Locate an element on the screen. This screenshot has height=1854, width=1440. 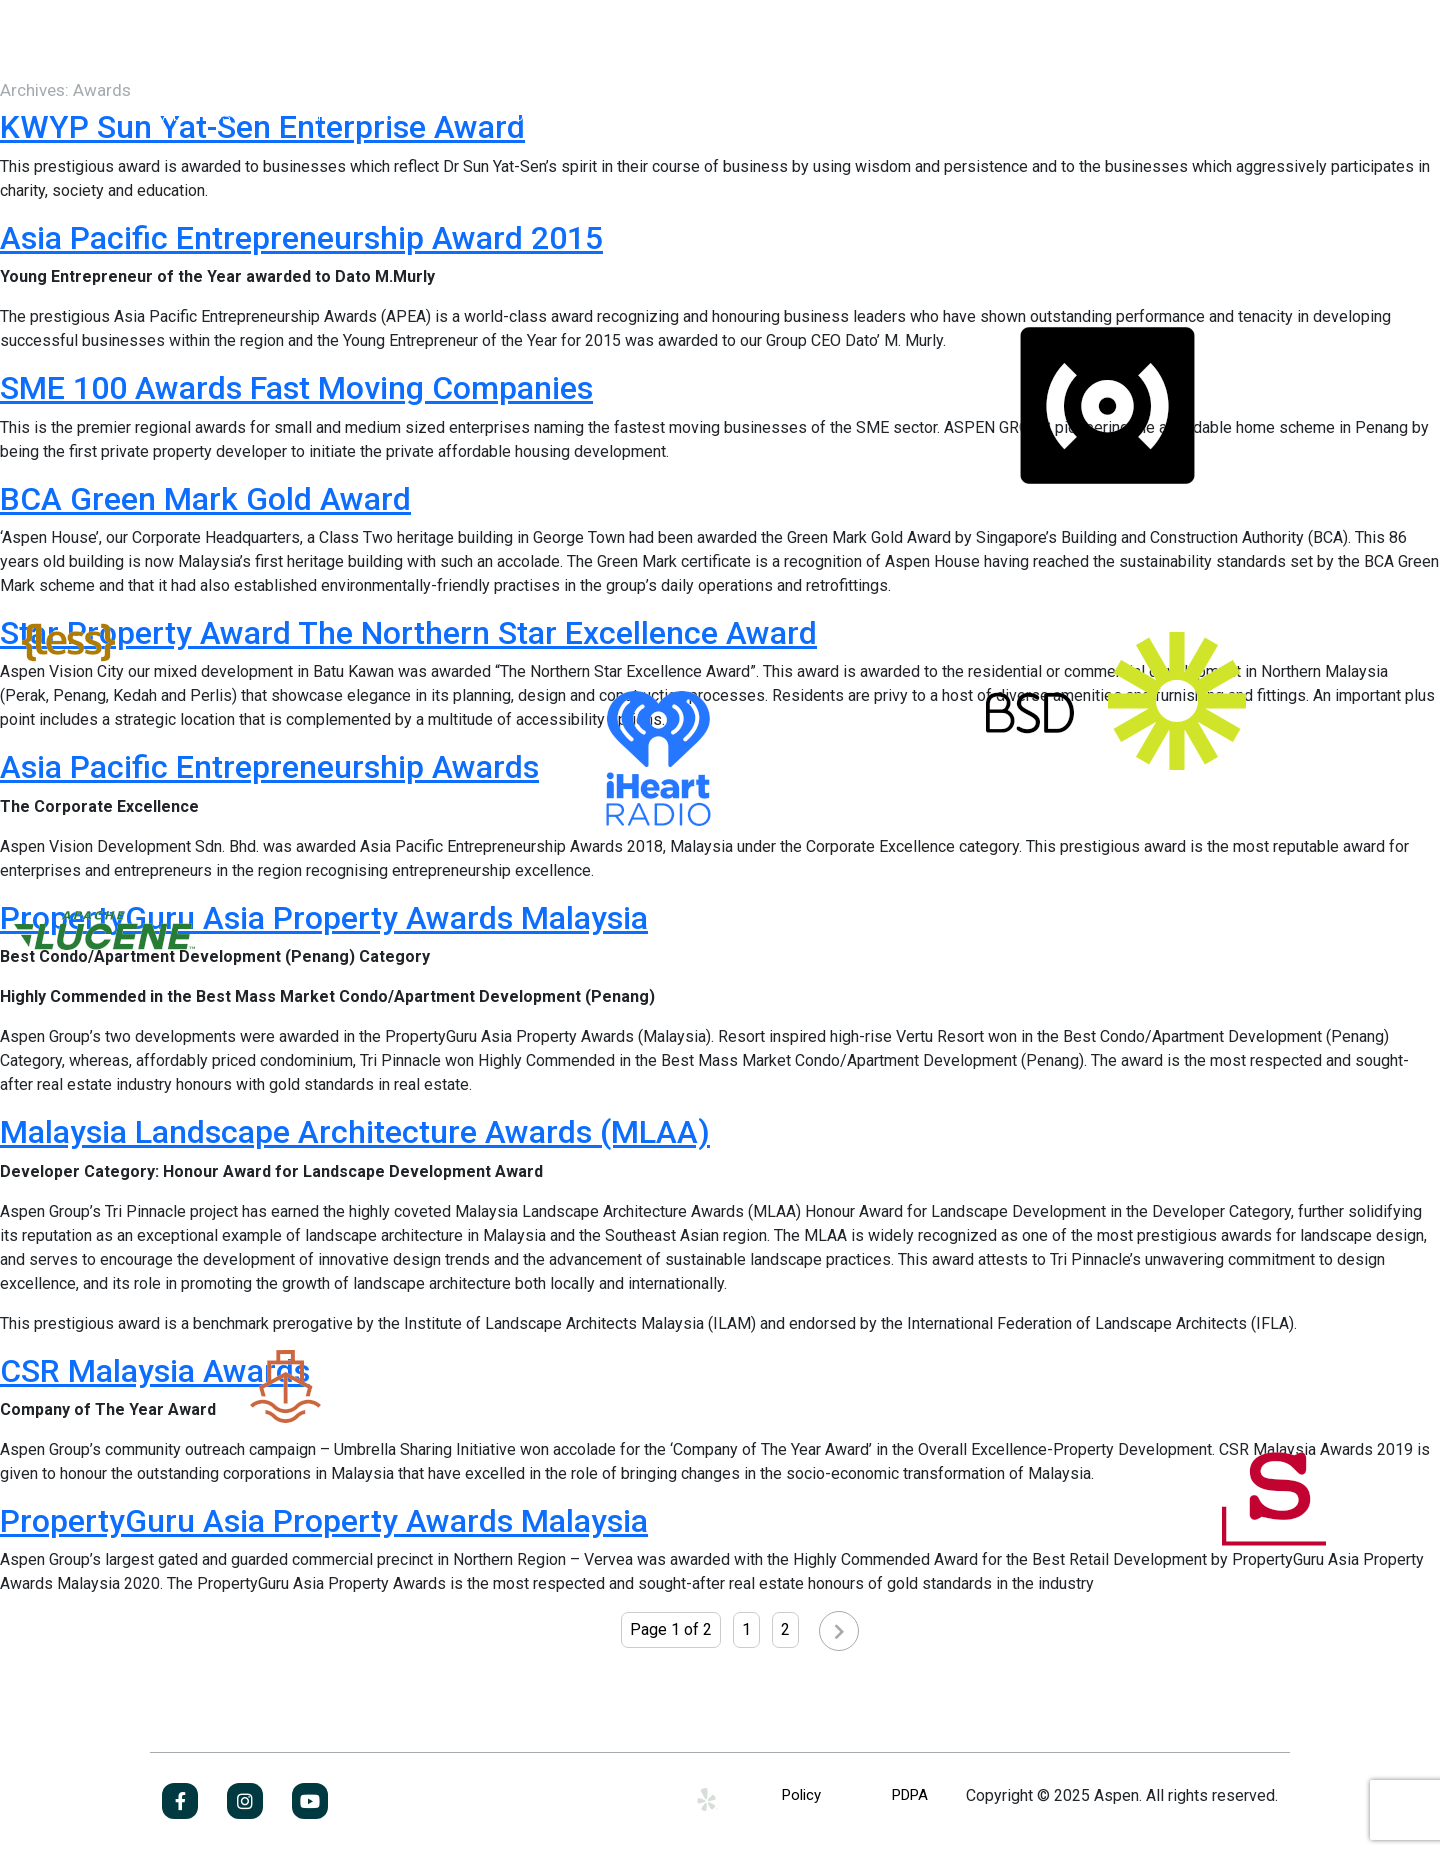
open the Yelp app is located at coordinates (707, 1799).